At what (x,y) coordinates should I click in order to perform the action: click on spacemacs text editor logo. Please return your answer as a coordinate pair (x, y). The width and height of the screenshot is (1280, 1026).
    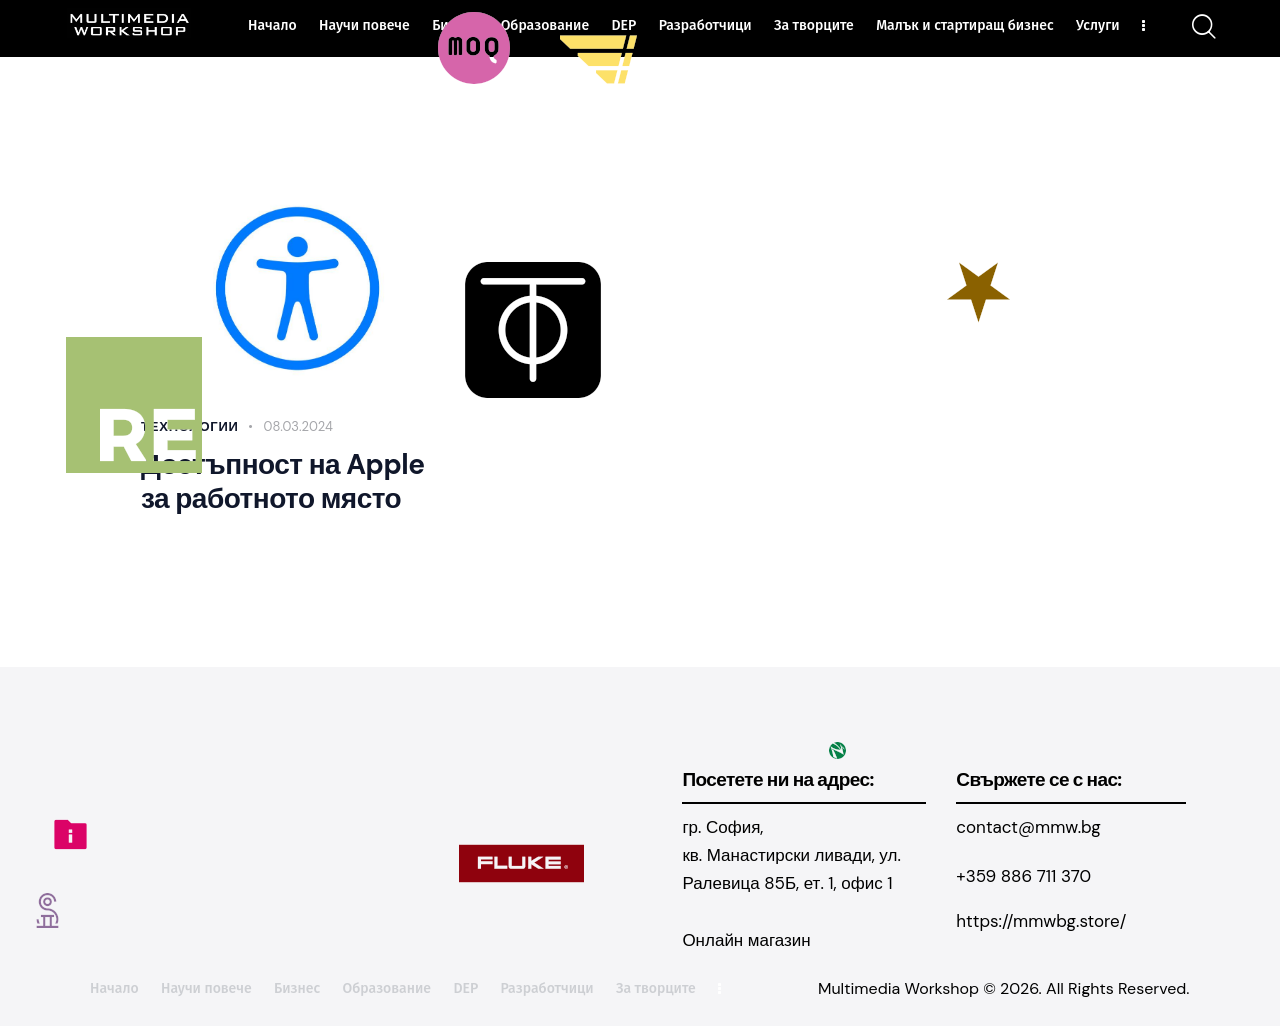
    Looking at the image, I should click on (837, 750).